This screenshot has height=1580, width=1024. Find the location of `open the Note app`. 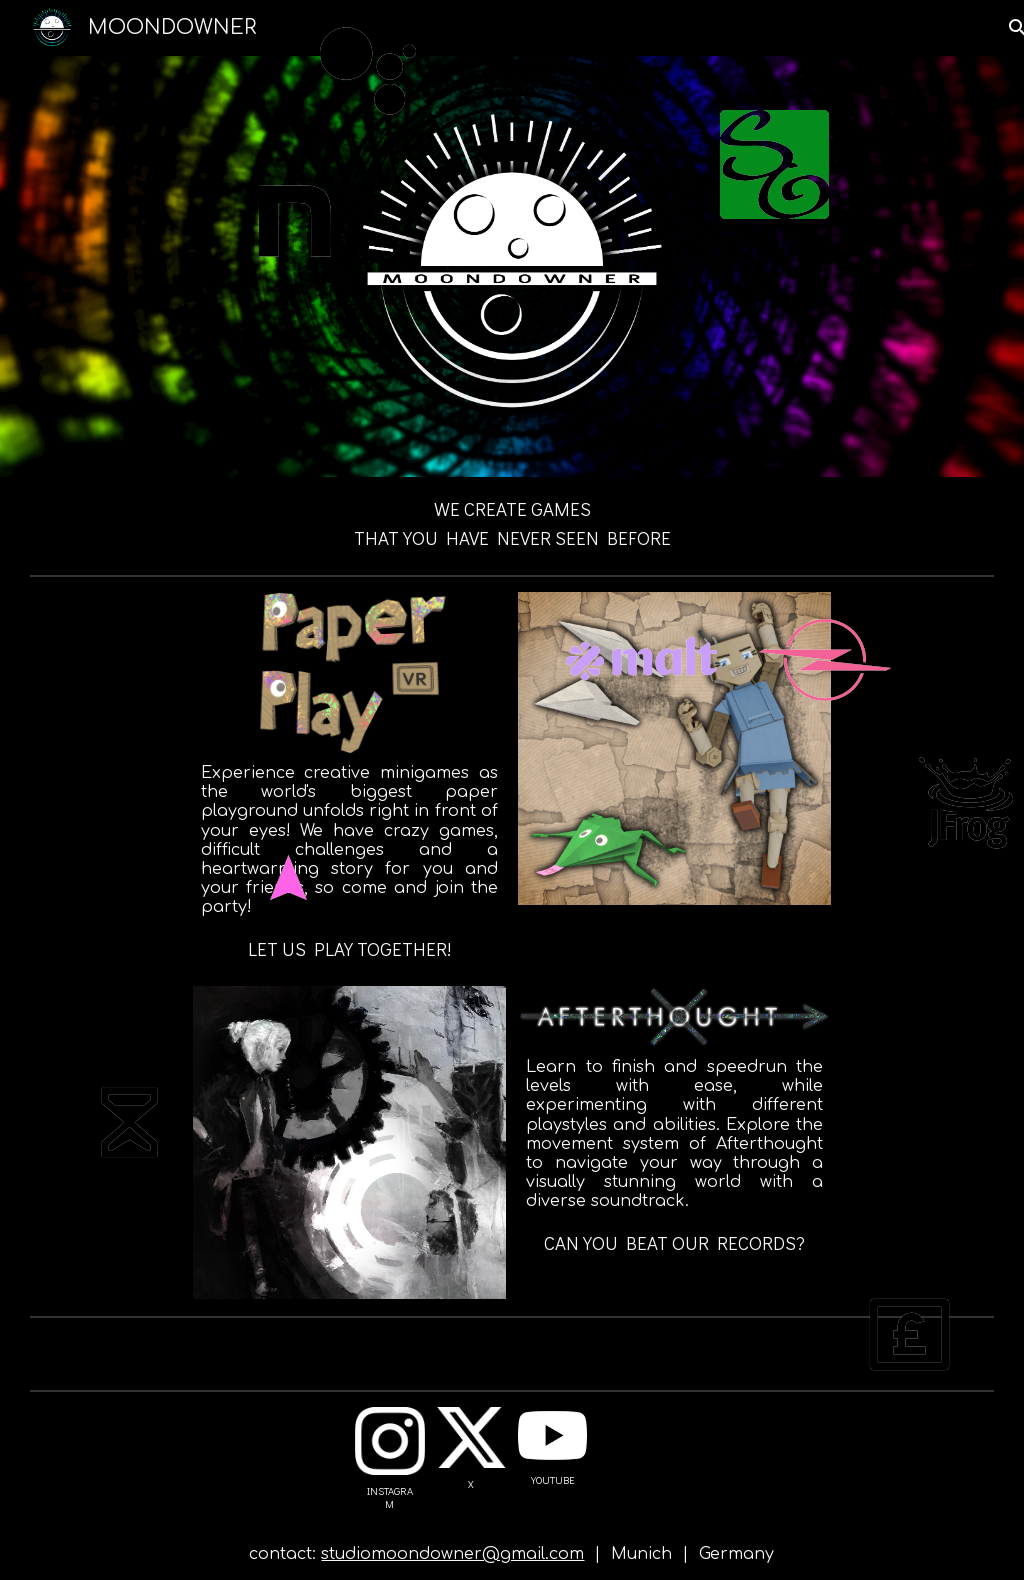

open the Note app is located at coordinates (295, 221).